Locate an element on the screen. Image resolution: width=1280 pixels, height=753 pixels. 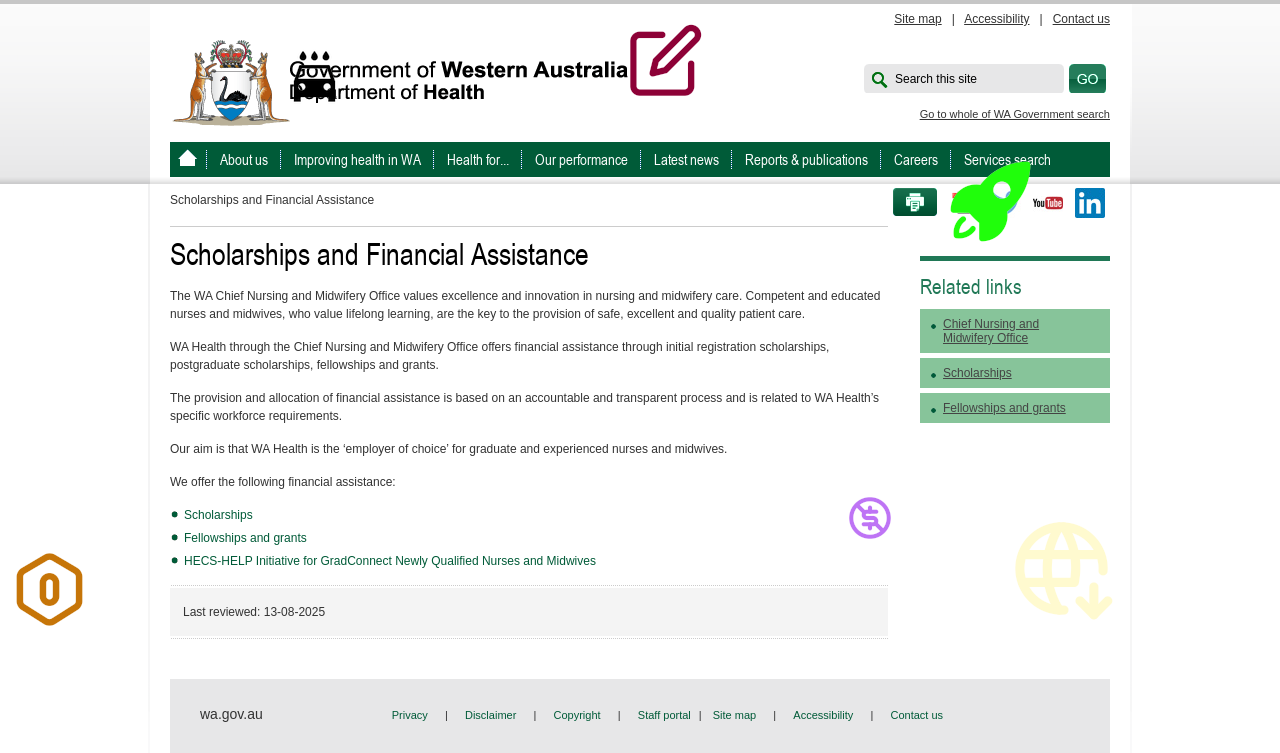
download from the web is located at coordinates (1061, 568).